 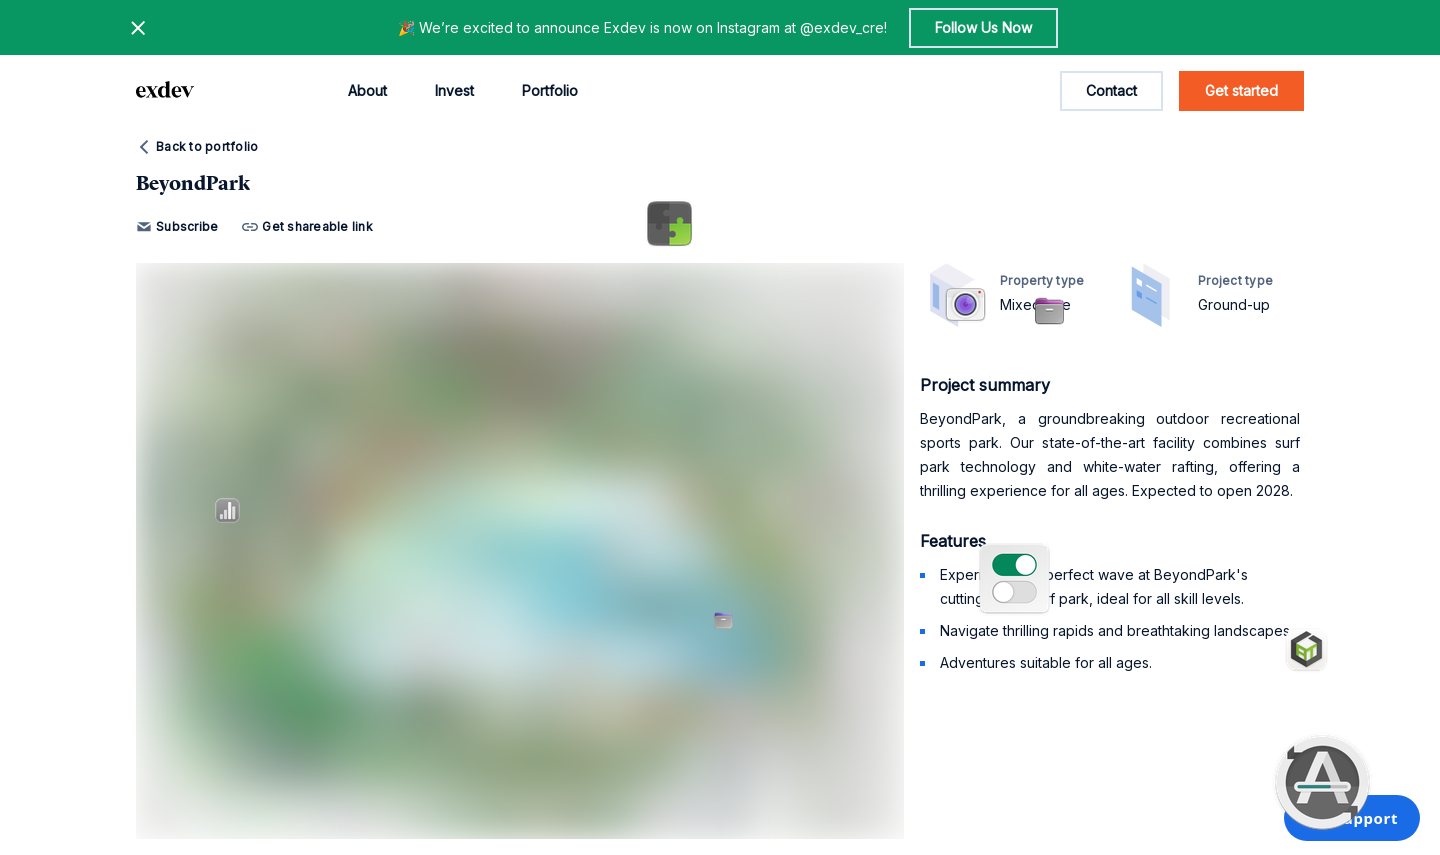 What do you see at coordinates (723, 620) in the screenshot?
I see `open the file manager` at bounding box center [723, 620].